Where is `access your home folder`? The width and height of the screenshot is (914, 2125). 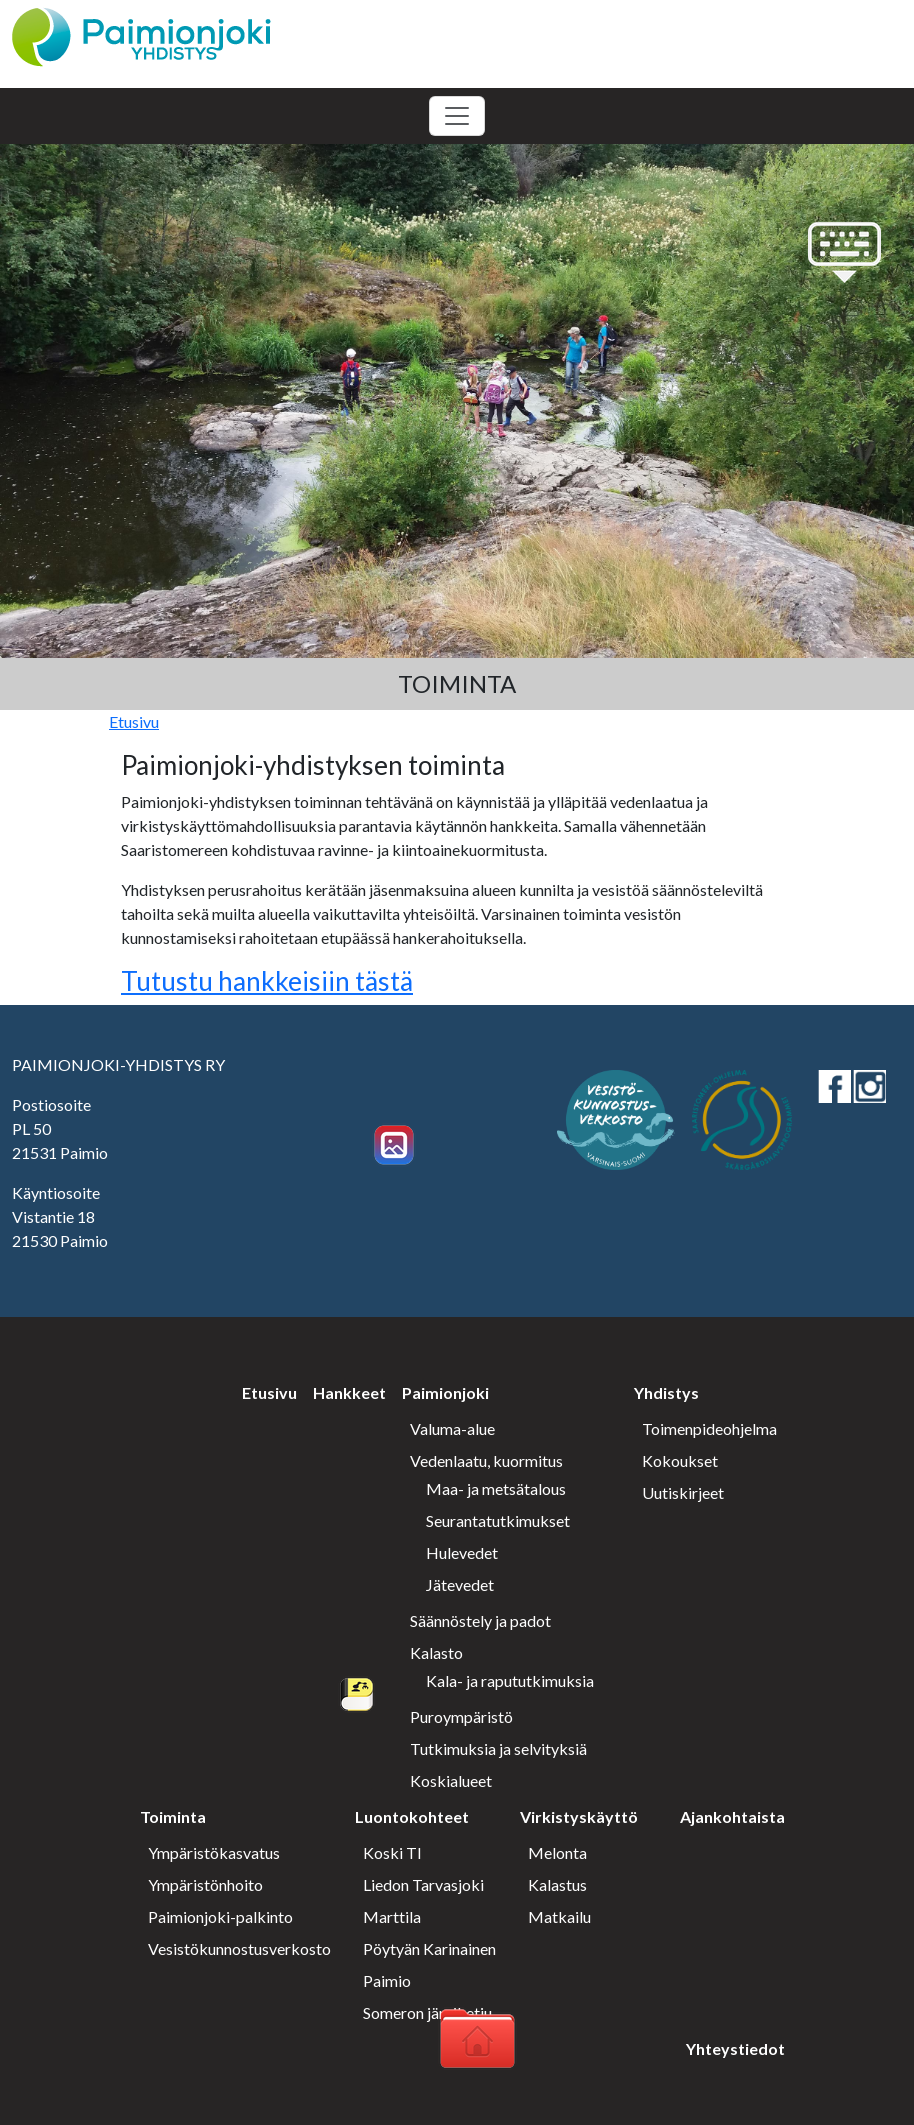
access your home folder is located at coordinates (477, 2038).